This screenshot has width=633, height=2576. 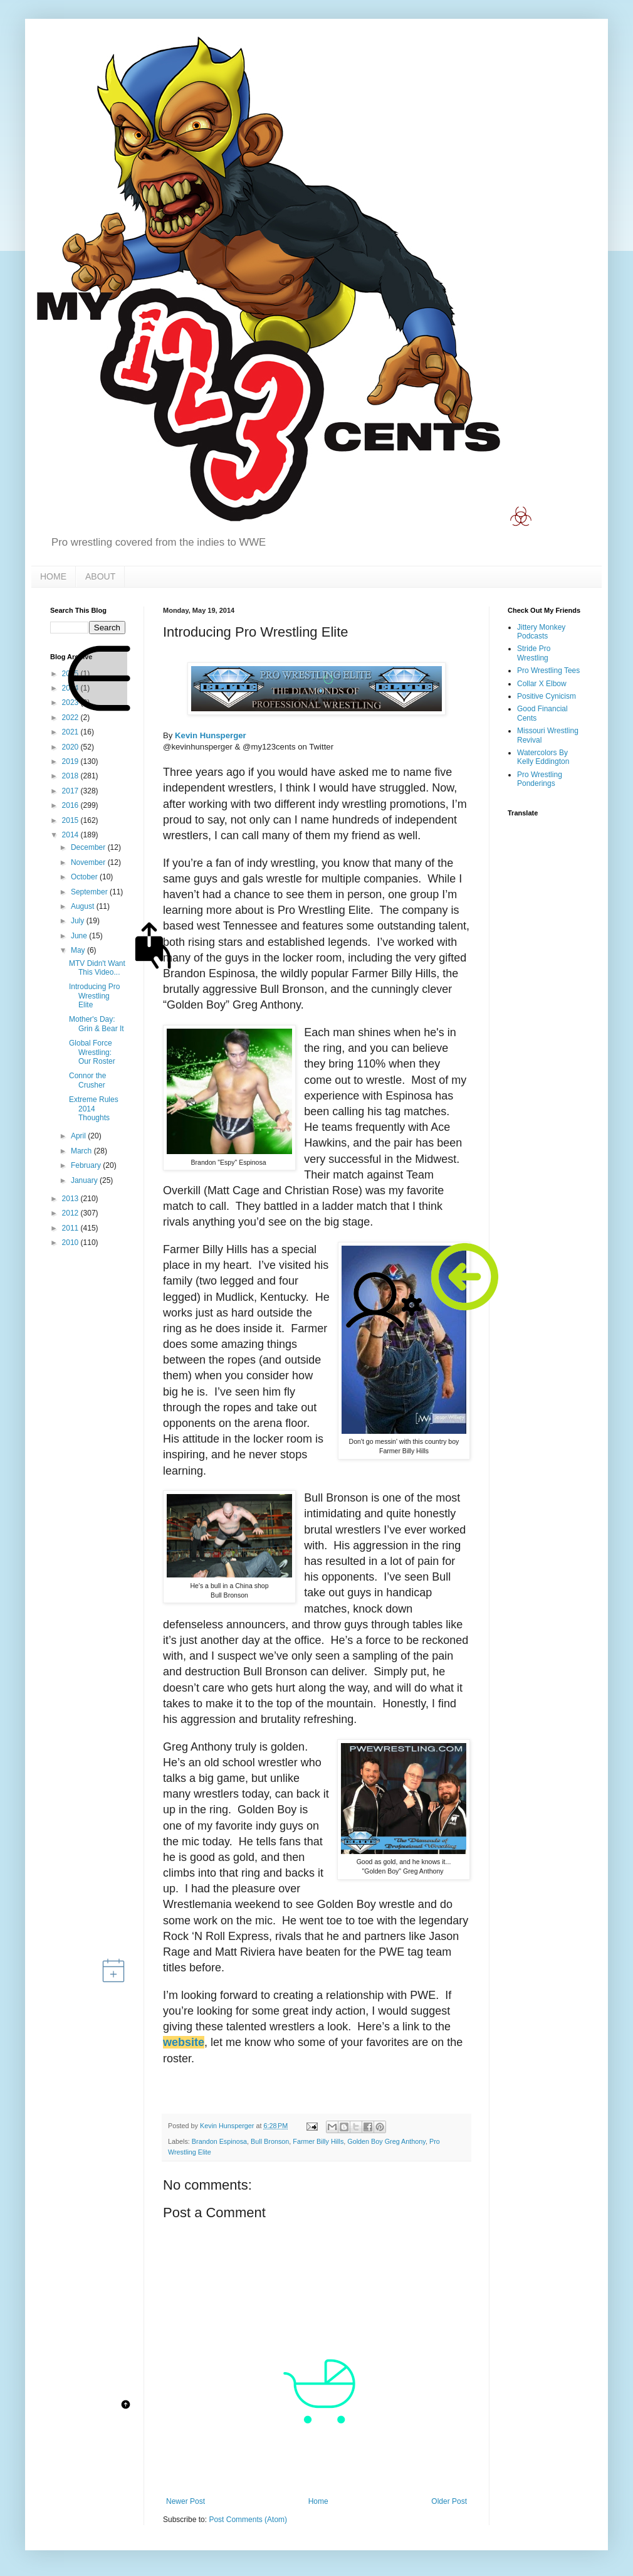 I want to click on loading or processing in progress, so click(x=328, y=679).